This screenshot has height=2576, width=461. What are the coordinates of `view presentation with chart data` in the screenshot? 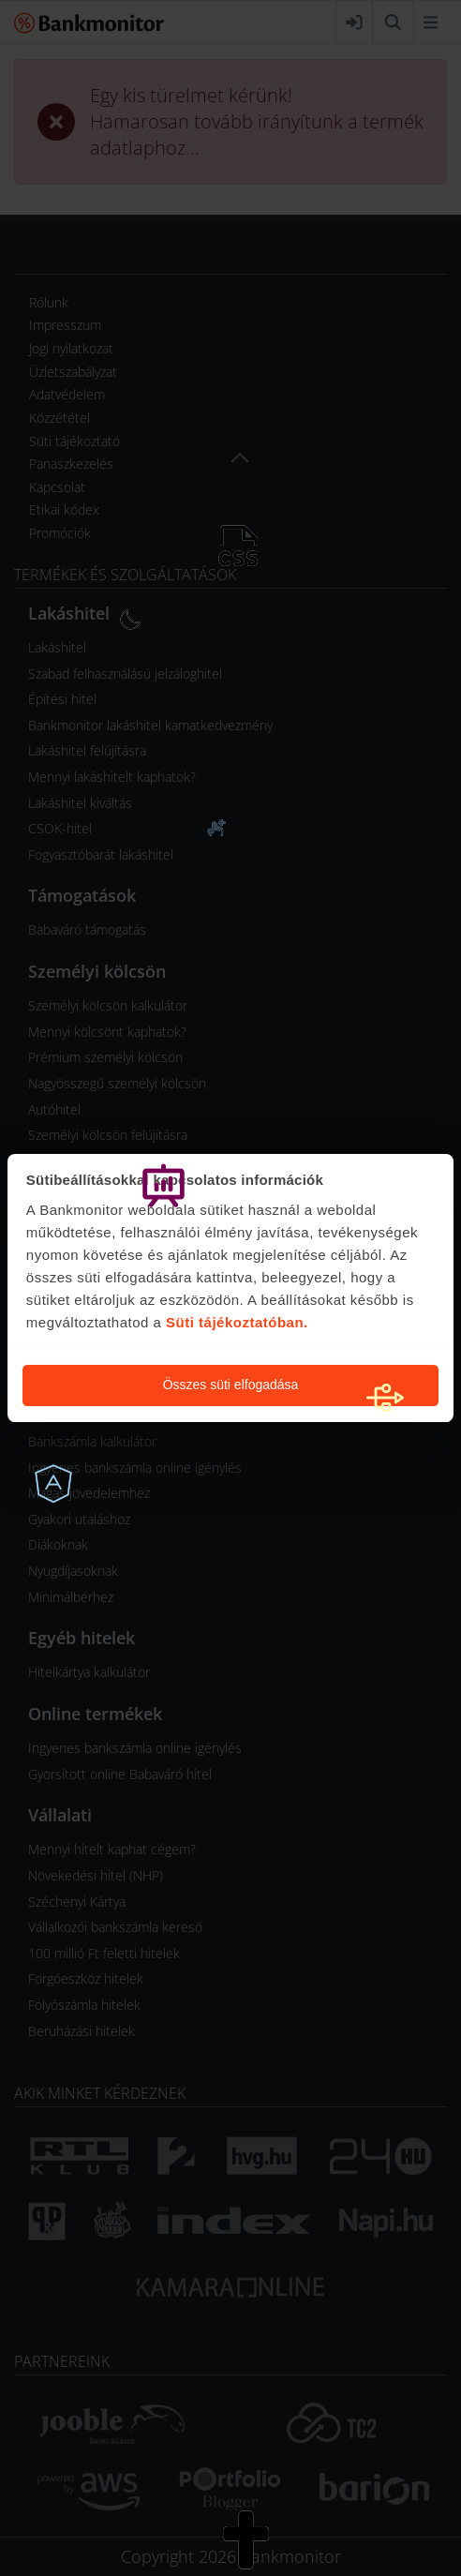 It's located at (163, 1186).